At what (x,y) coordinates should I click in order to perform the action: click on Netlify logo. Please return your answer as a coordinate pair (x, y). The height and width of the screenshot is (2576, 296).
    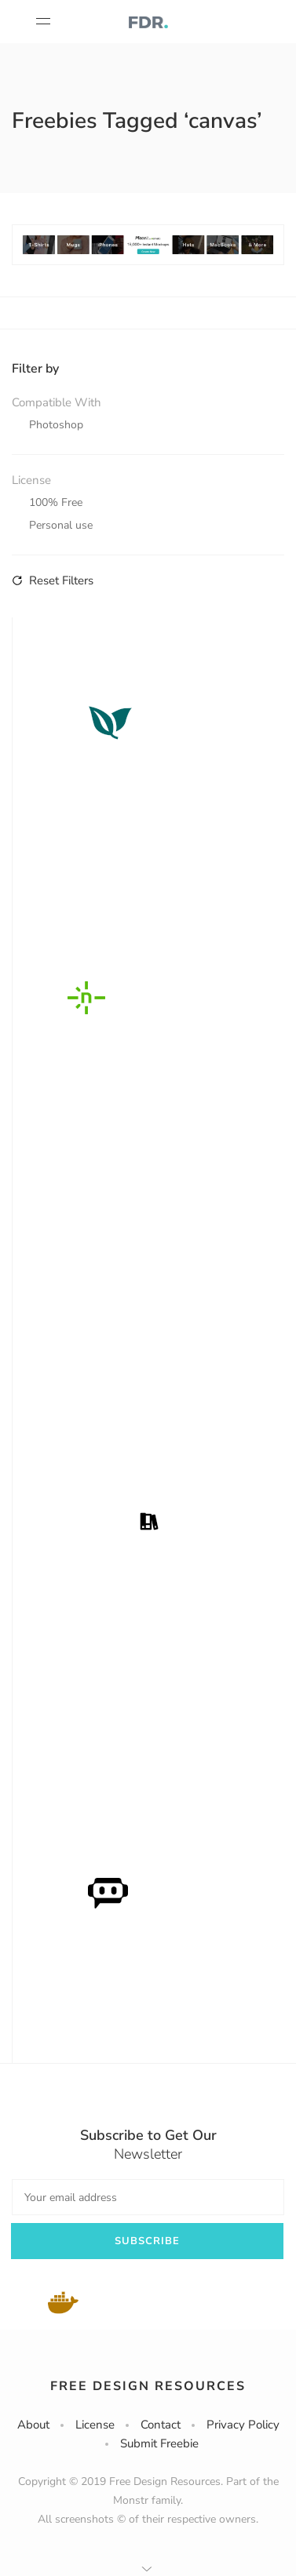
    Looking at the image, I should click on (86, 998).